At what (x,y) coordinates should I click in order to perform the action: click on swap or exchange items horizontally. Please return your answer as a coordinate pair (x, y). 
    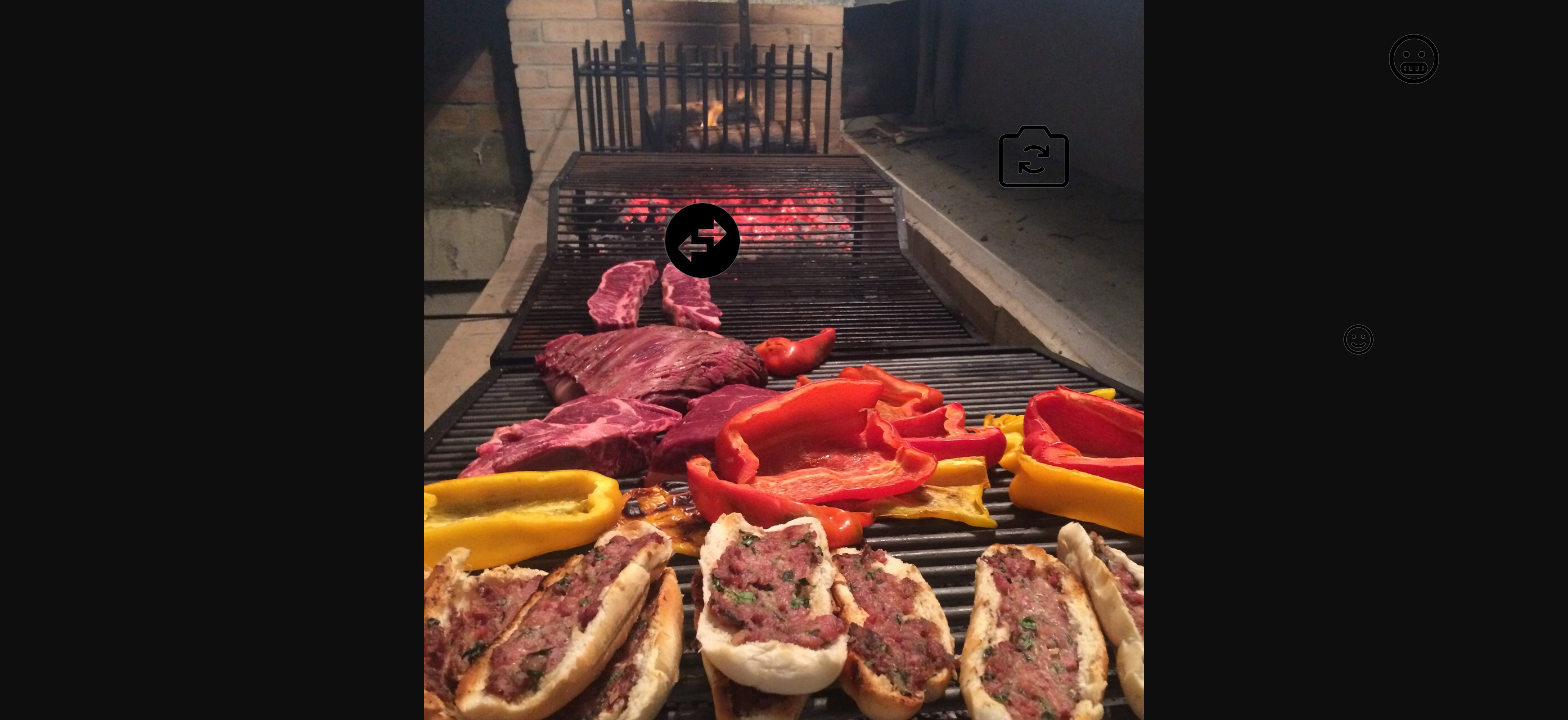
    Looking at the image, I should click on (702, 240).